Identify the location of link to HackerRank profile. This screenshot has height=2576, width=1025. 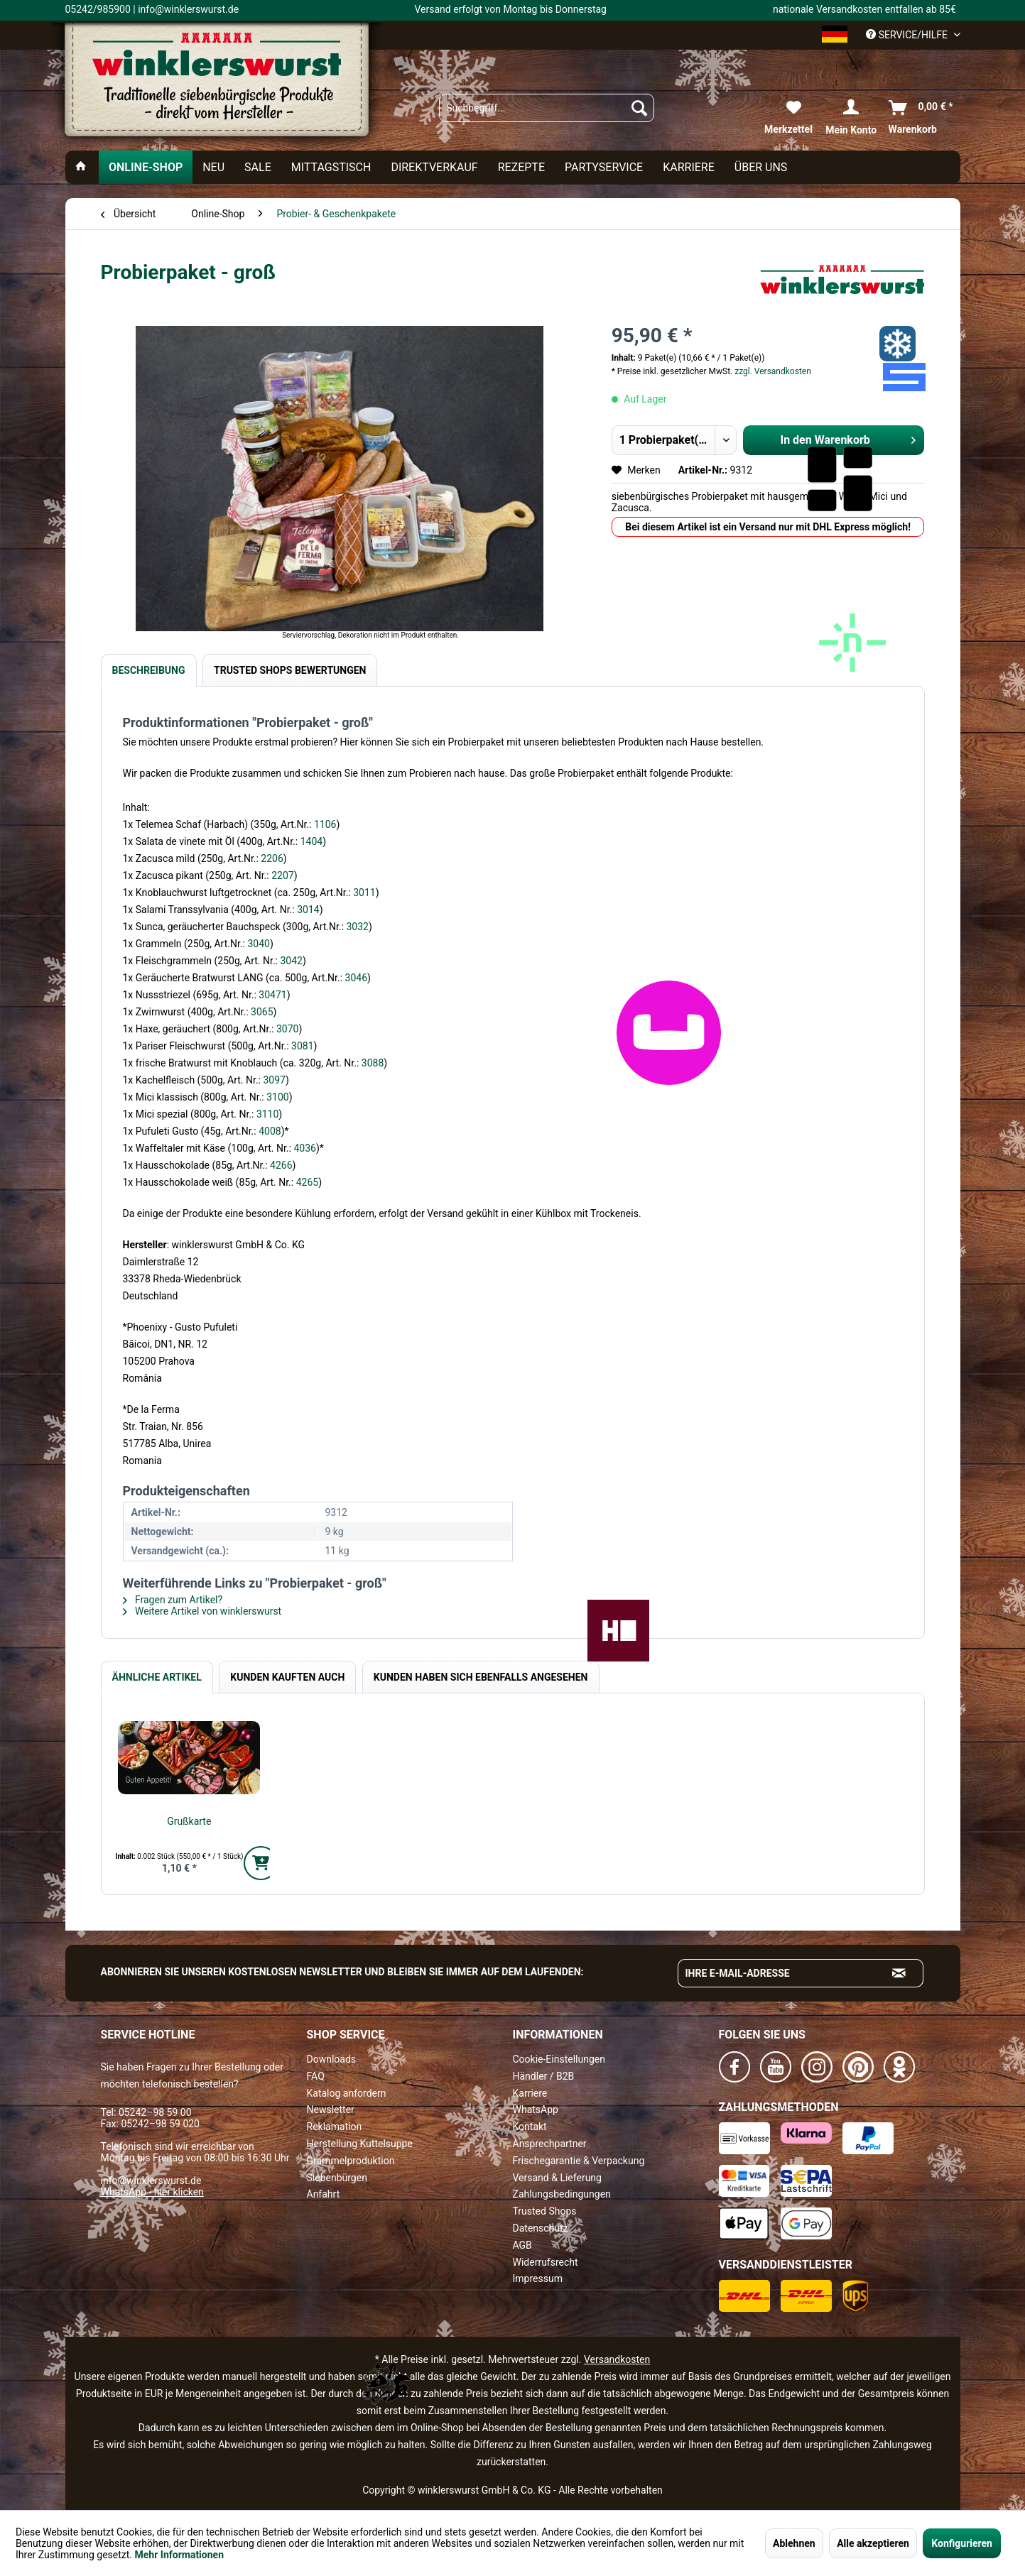
(618, 1630).